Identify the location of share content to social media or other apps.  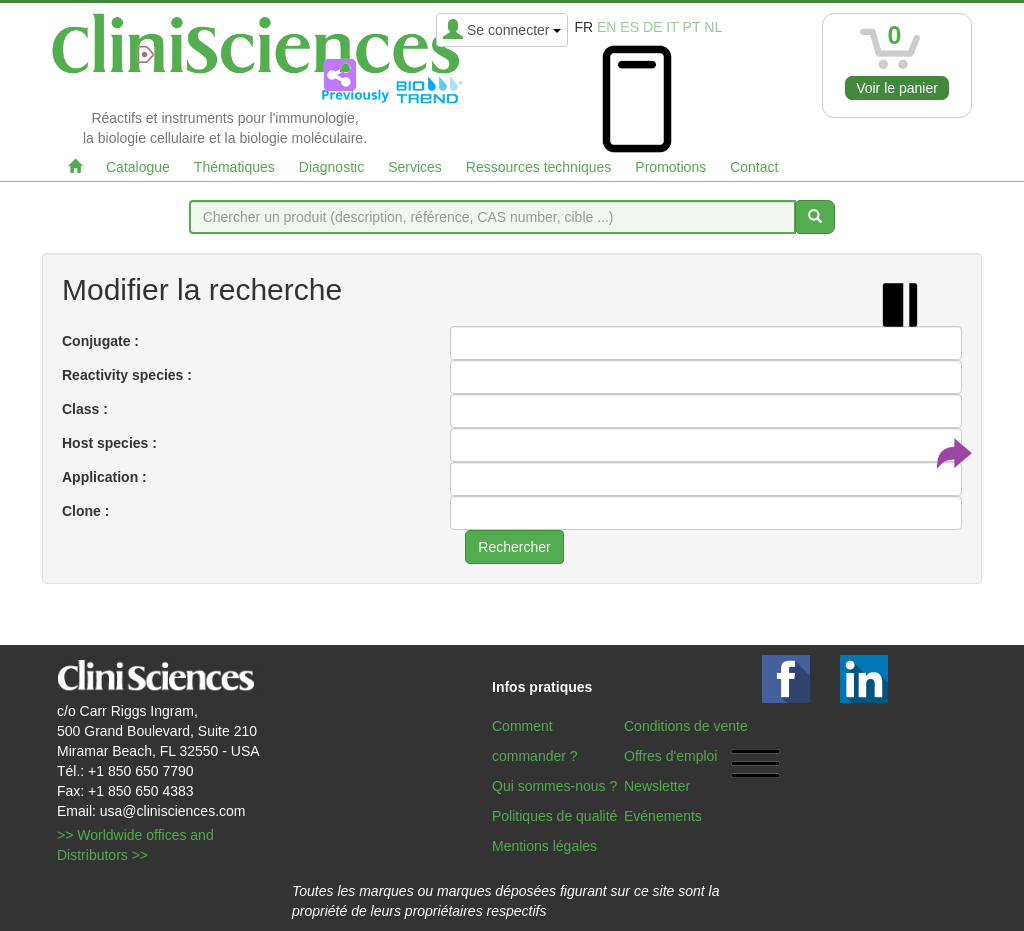
(340, 75).